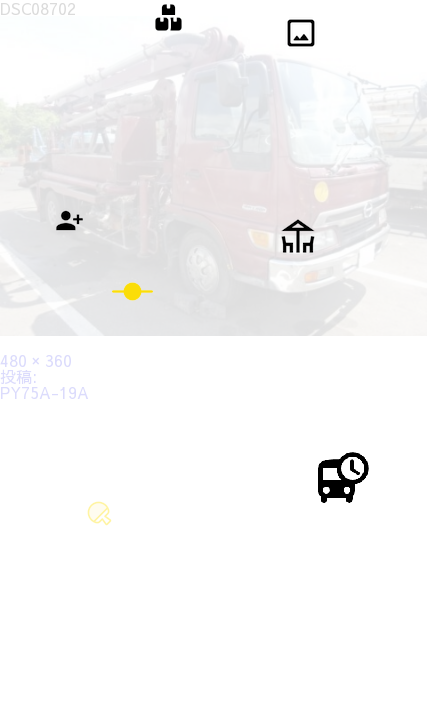  What do you see at coordinates (301, 33) in the screenshot?
I see `view original image without cropping` at bounding box center [301, 33].